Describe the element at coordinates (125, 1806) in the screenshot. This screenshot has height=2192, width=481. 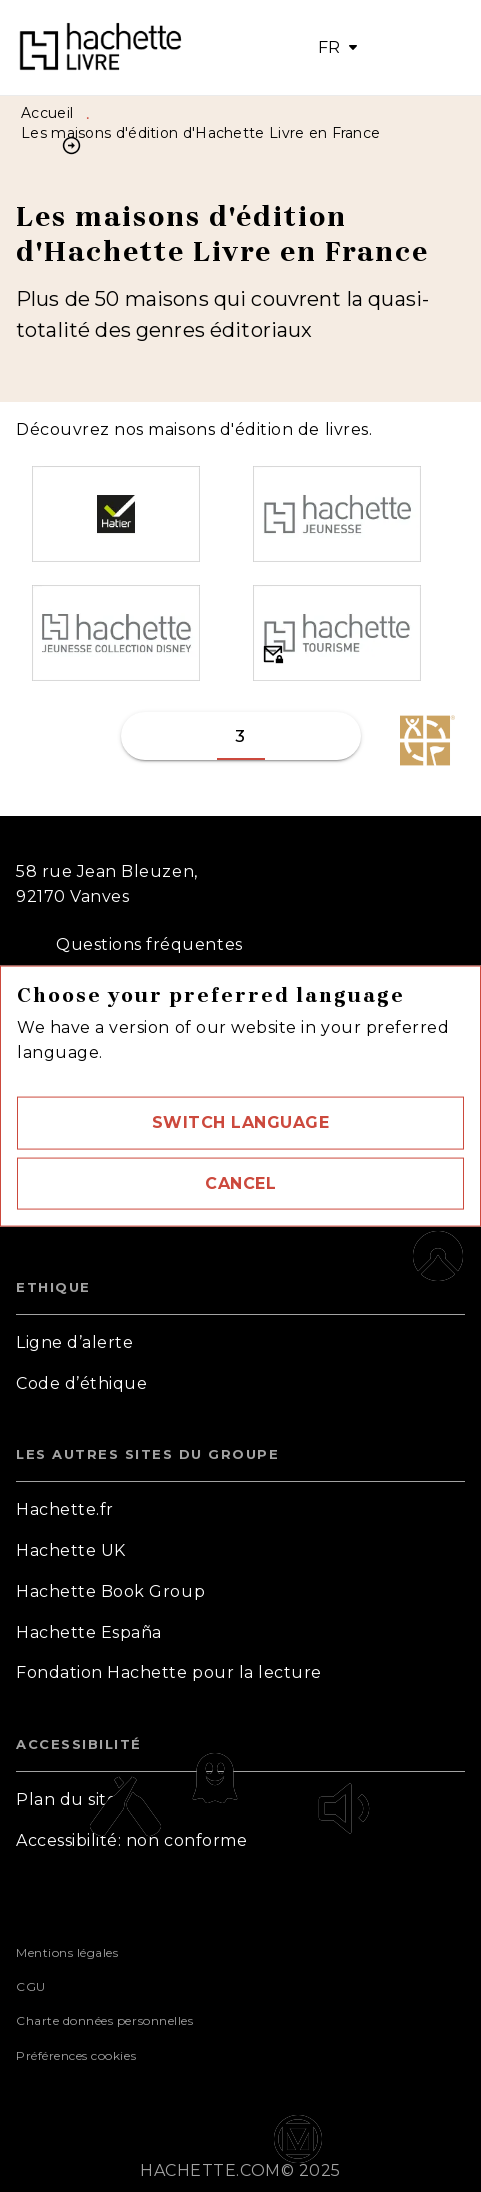
I see `open the Untappd app` at that location.